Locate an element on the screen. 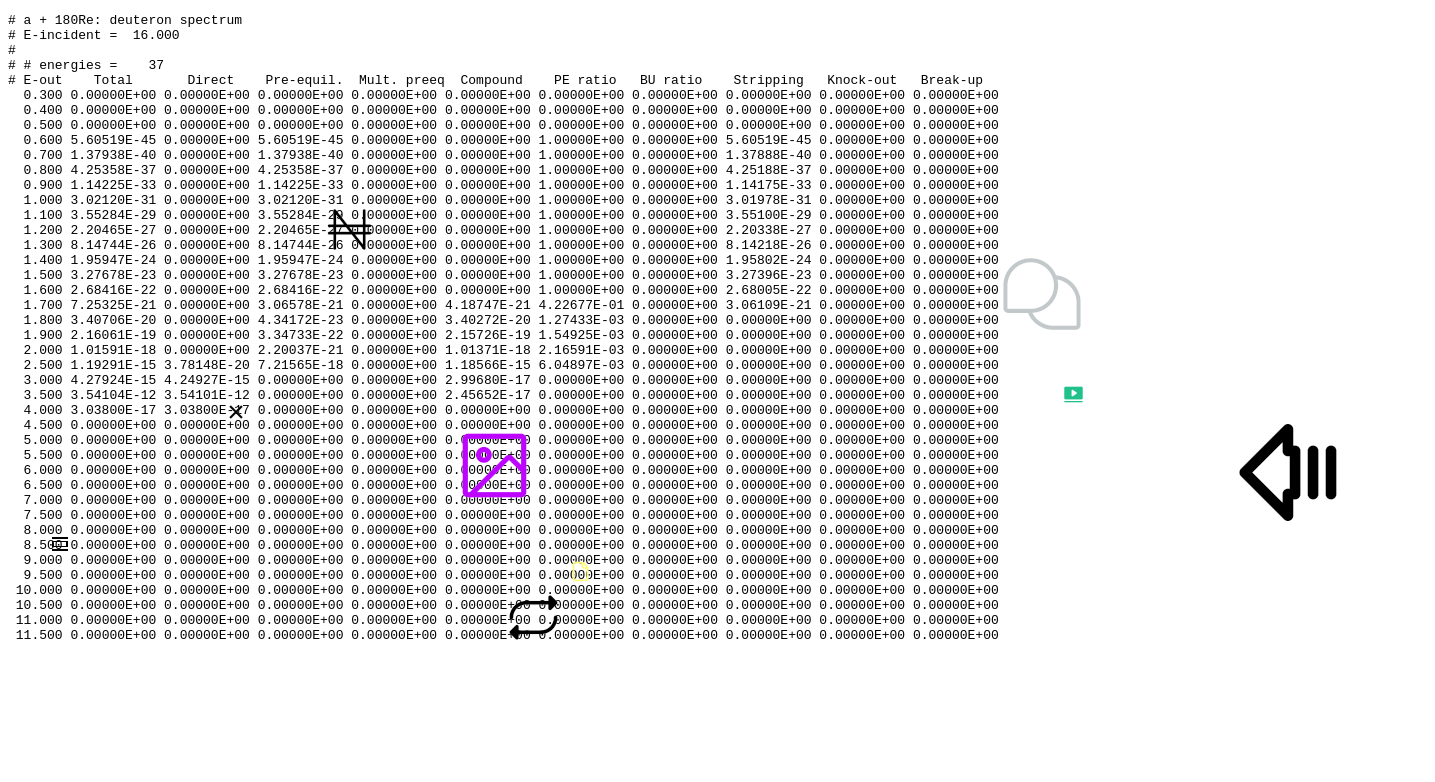  open chat or messaging is located at coordinates (1042, 294).